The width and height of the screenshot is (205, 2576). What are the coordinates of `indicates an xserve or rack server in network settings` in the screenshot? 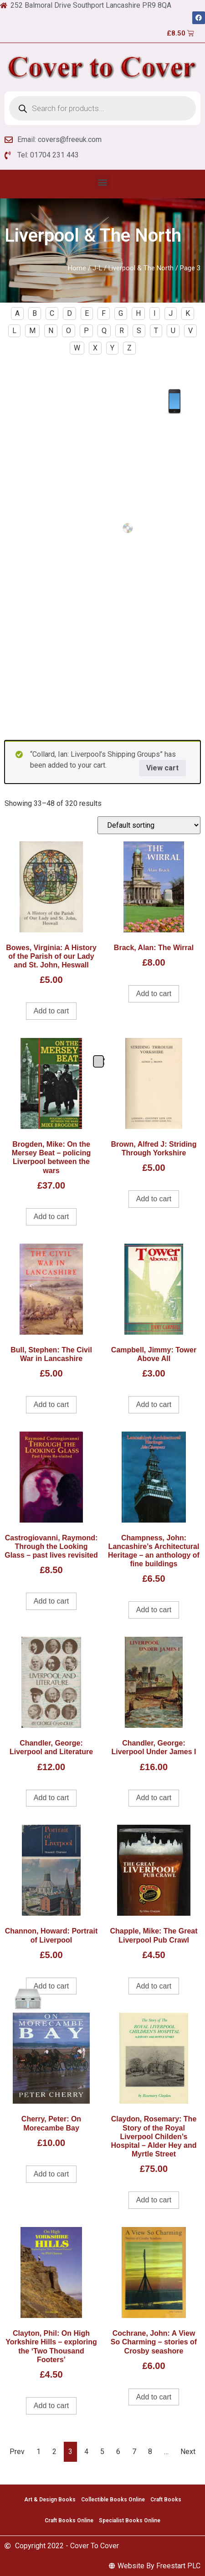 It's located at (28, 1998).